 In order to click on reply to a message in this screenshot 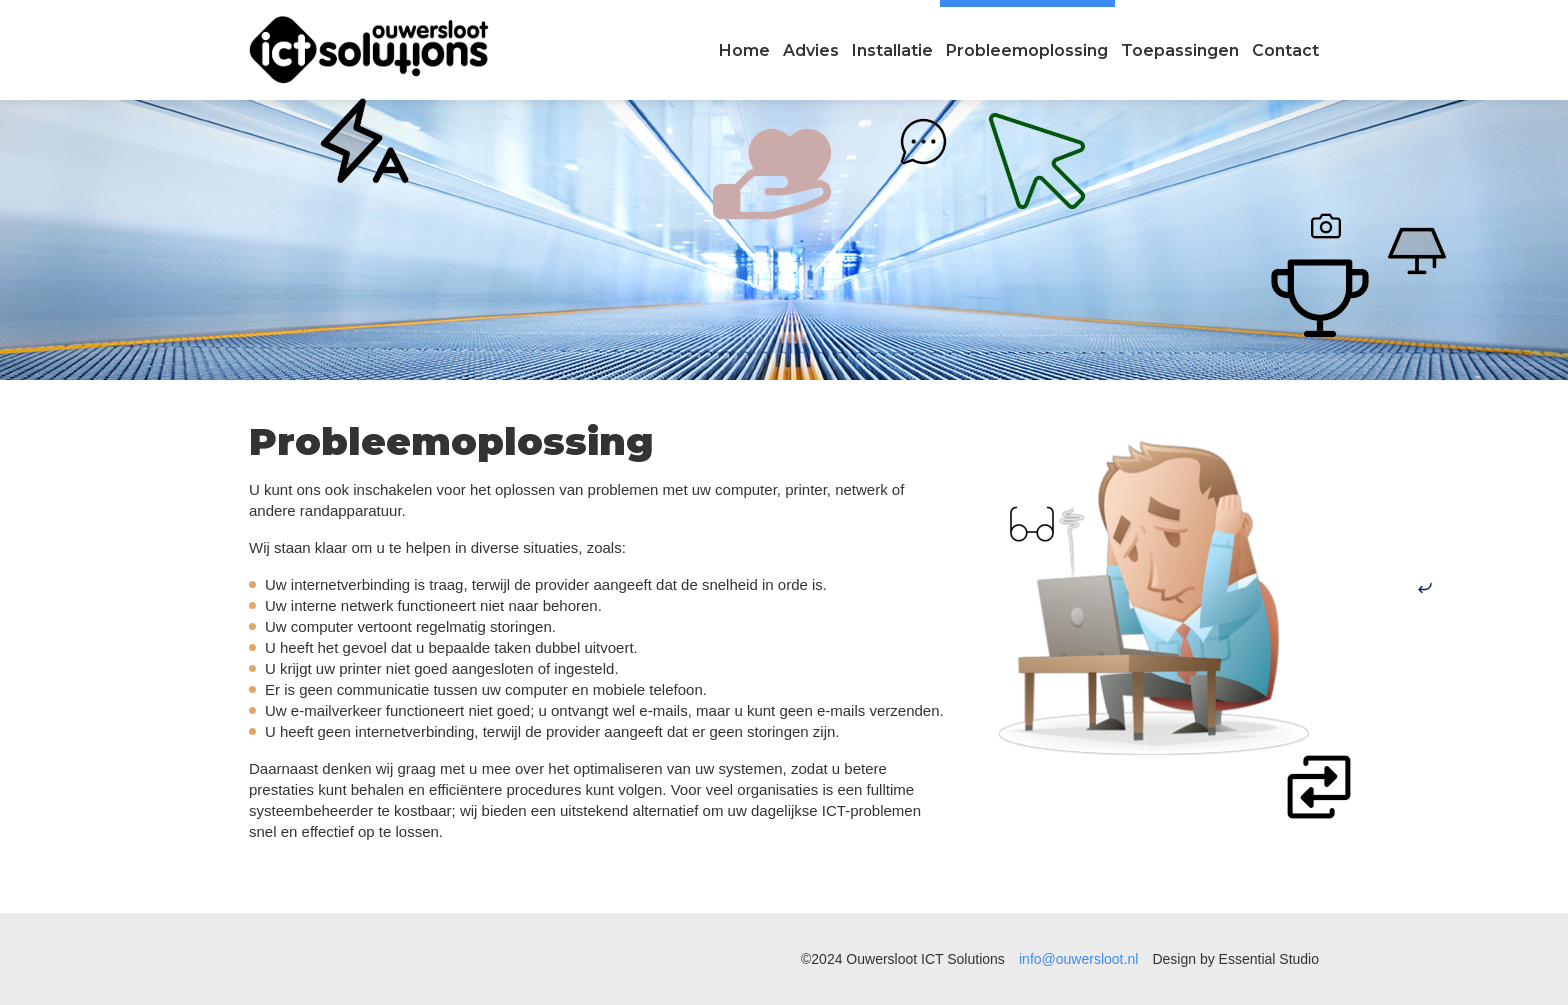, I will do `click(1425, 588)`.